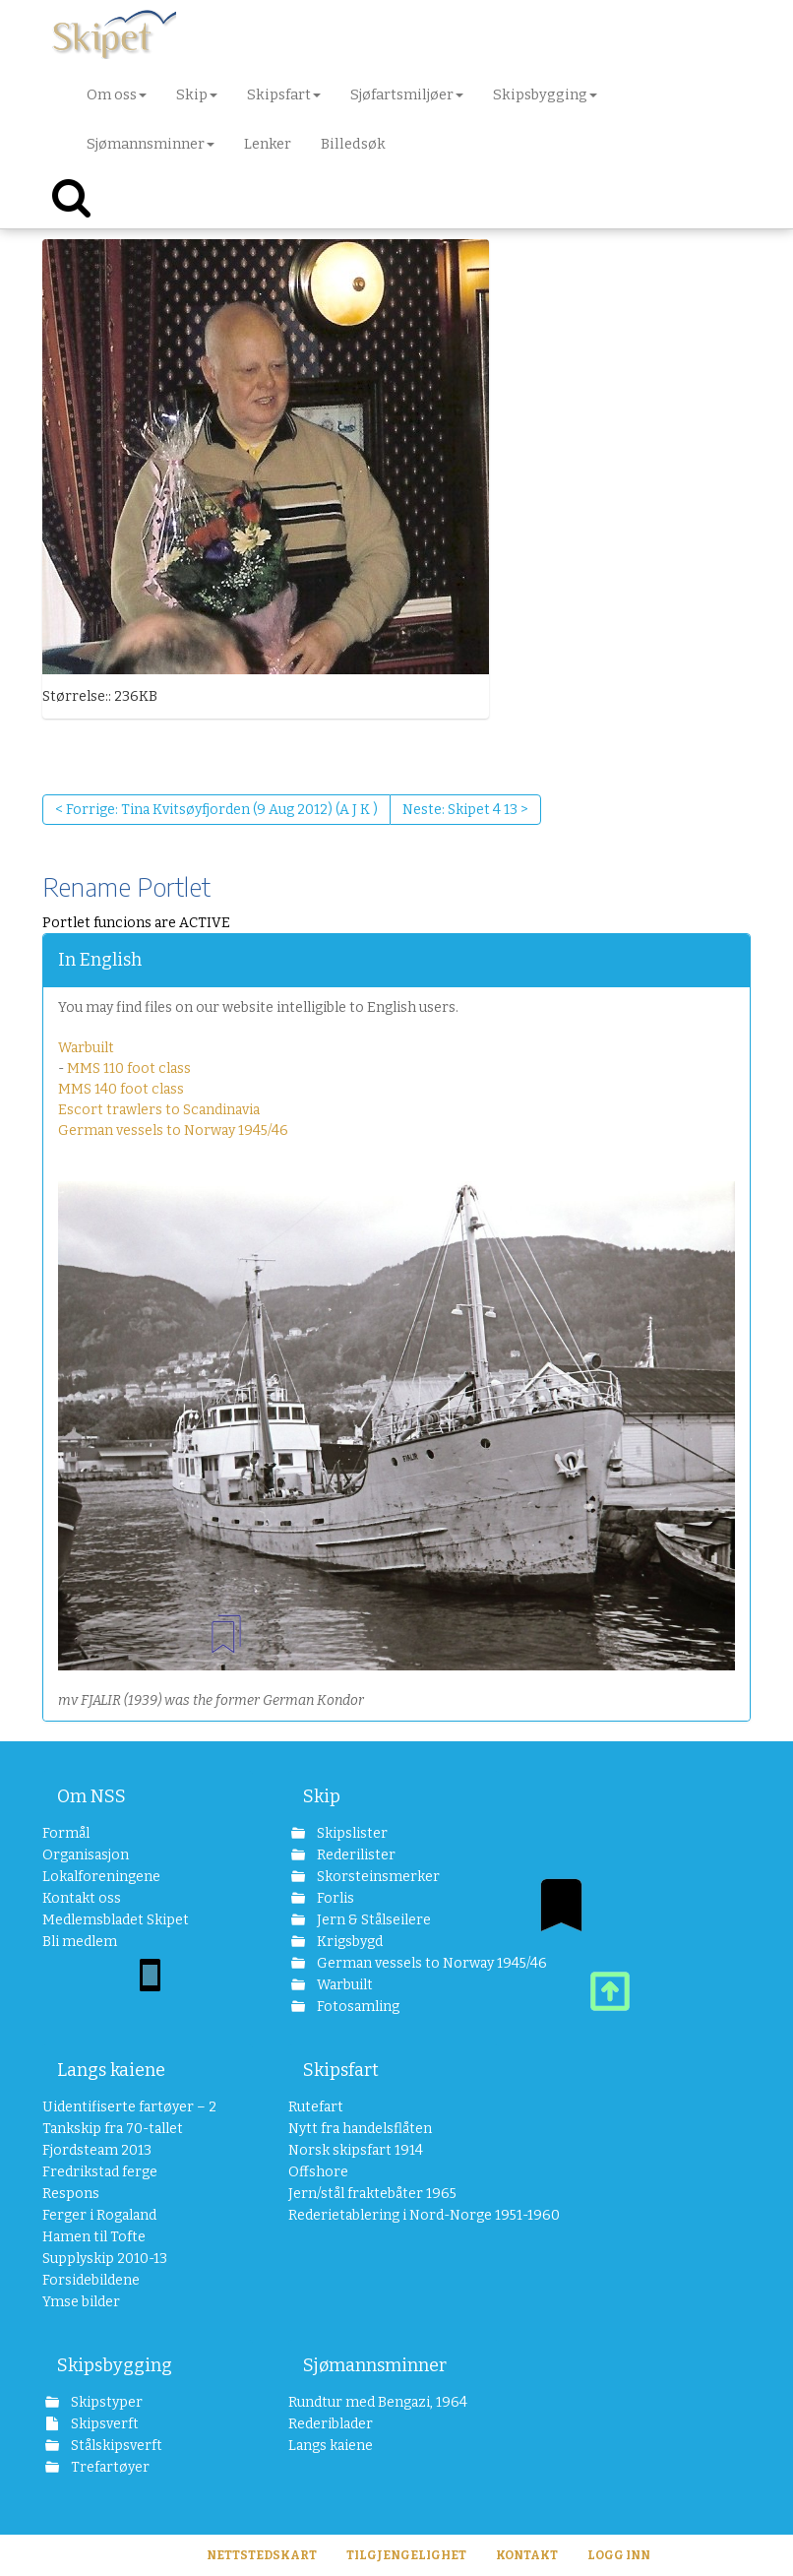  I want to click on view saved bookmarks, so click(226, 1634).